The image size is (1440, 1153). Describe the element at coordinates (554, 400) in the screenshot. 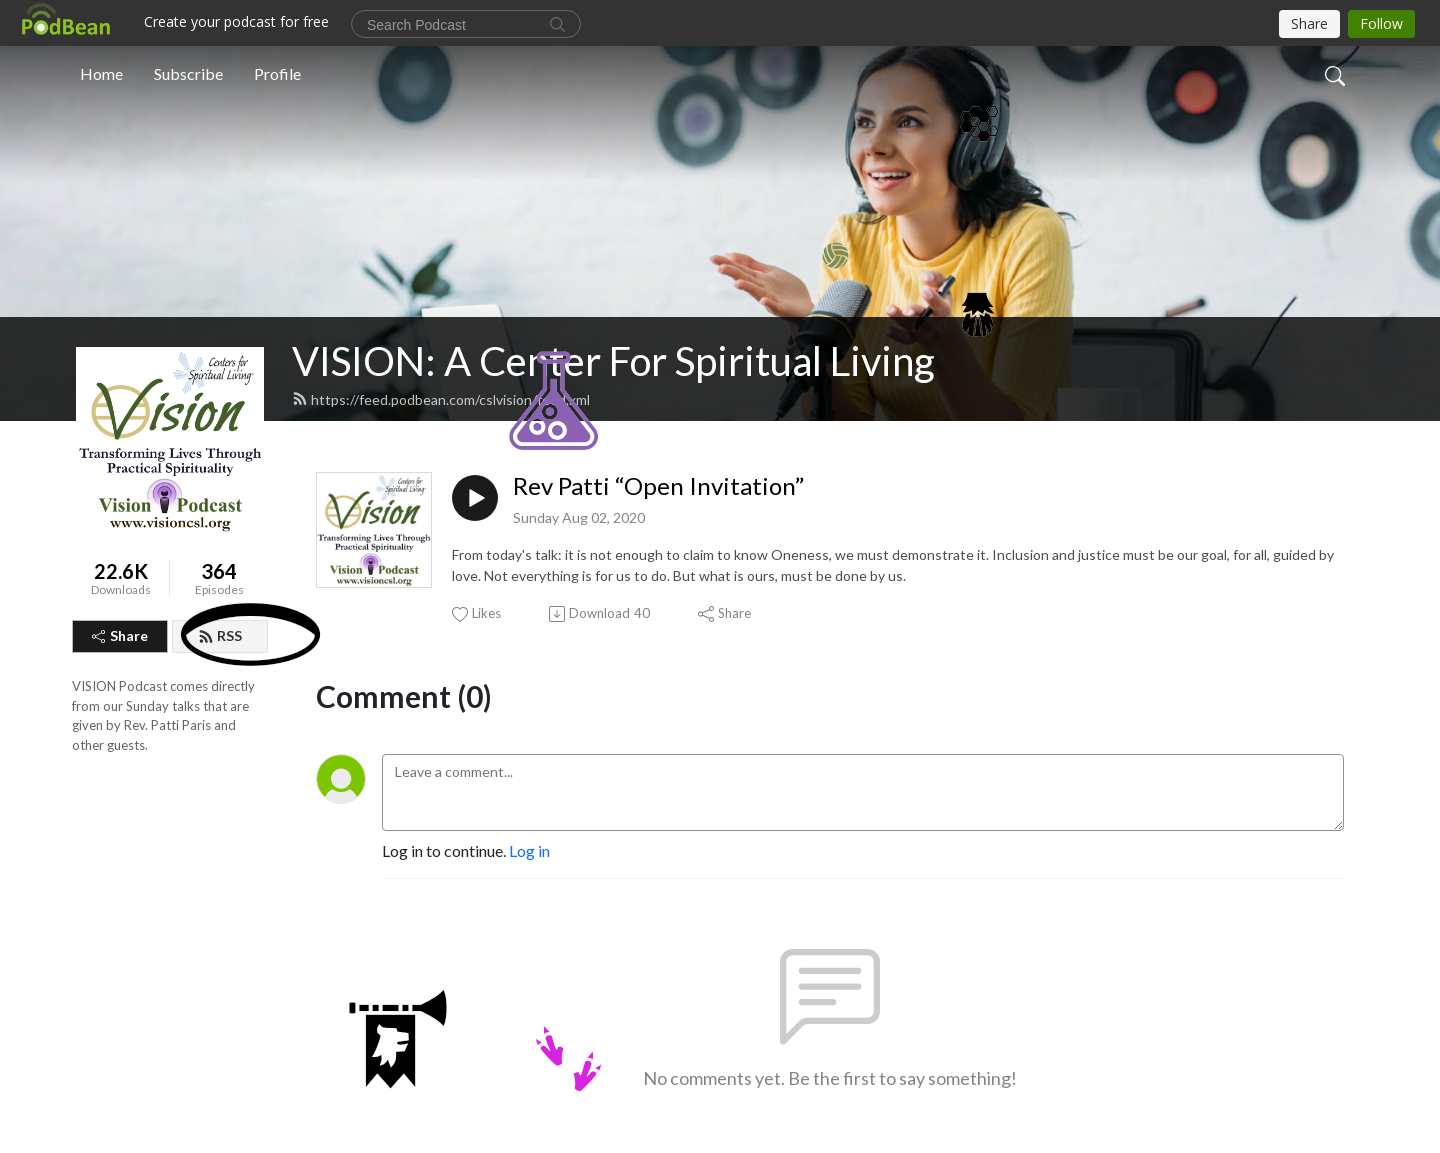

I see `access the chemistry or science section` at that location.